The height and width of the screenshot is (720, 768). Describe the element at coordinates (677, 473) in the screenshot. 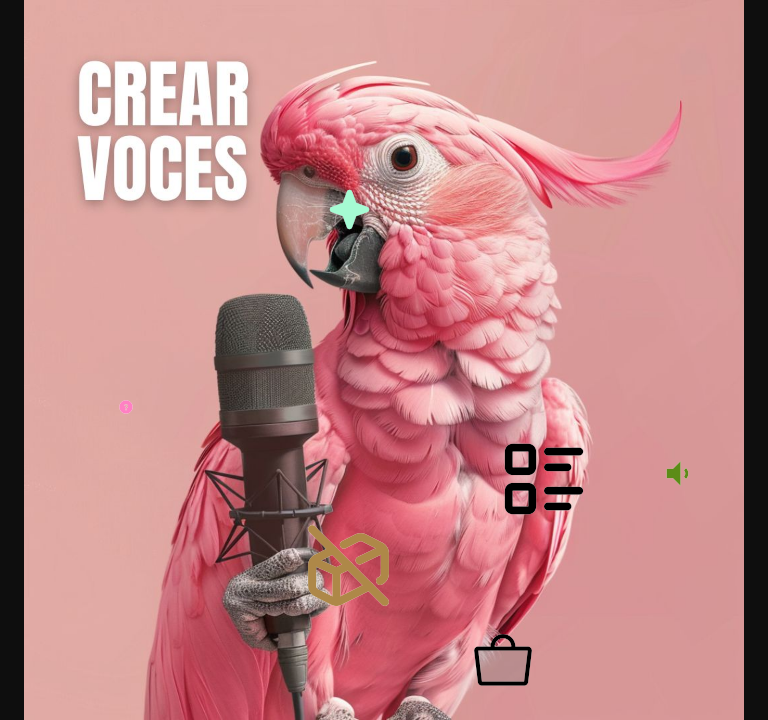

I see `decrease audio volume` at that location.